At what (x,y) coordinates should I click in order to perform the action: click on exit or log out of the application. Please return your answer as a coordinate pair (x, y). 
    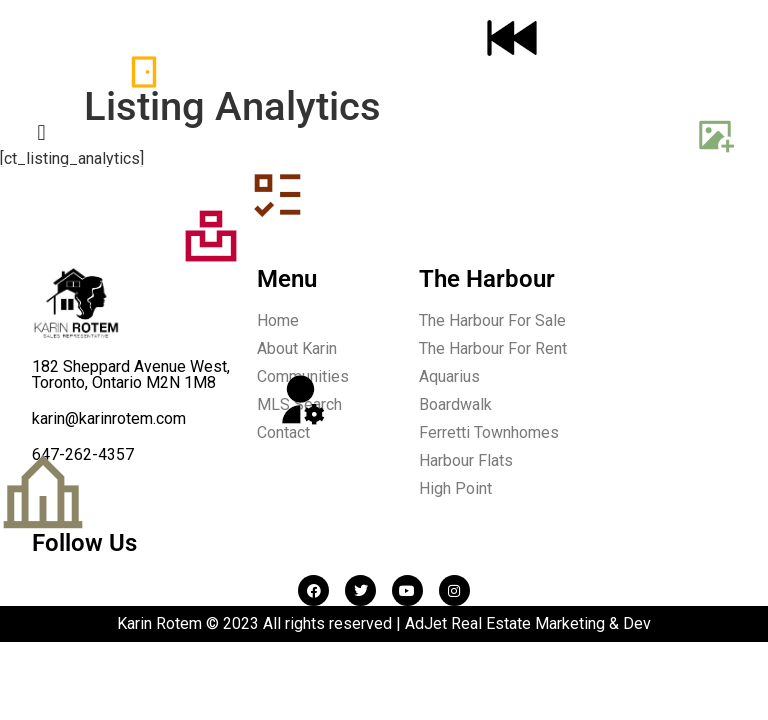
    Looking at the image, I should click on (144, 72).